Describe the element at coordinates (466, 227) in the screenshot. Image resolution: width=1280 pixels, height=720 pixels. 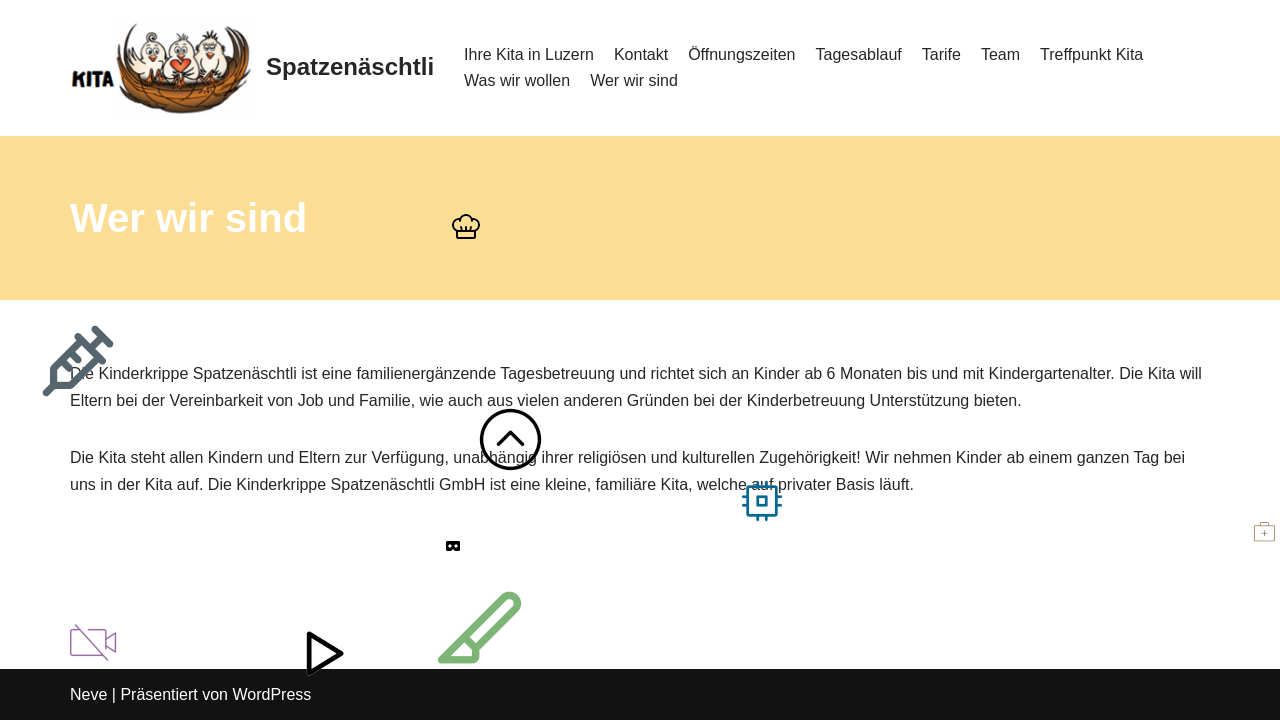
I see `browse recipes or cooking content` at that location.